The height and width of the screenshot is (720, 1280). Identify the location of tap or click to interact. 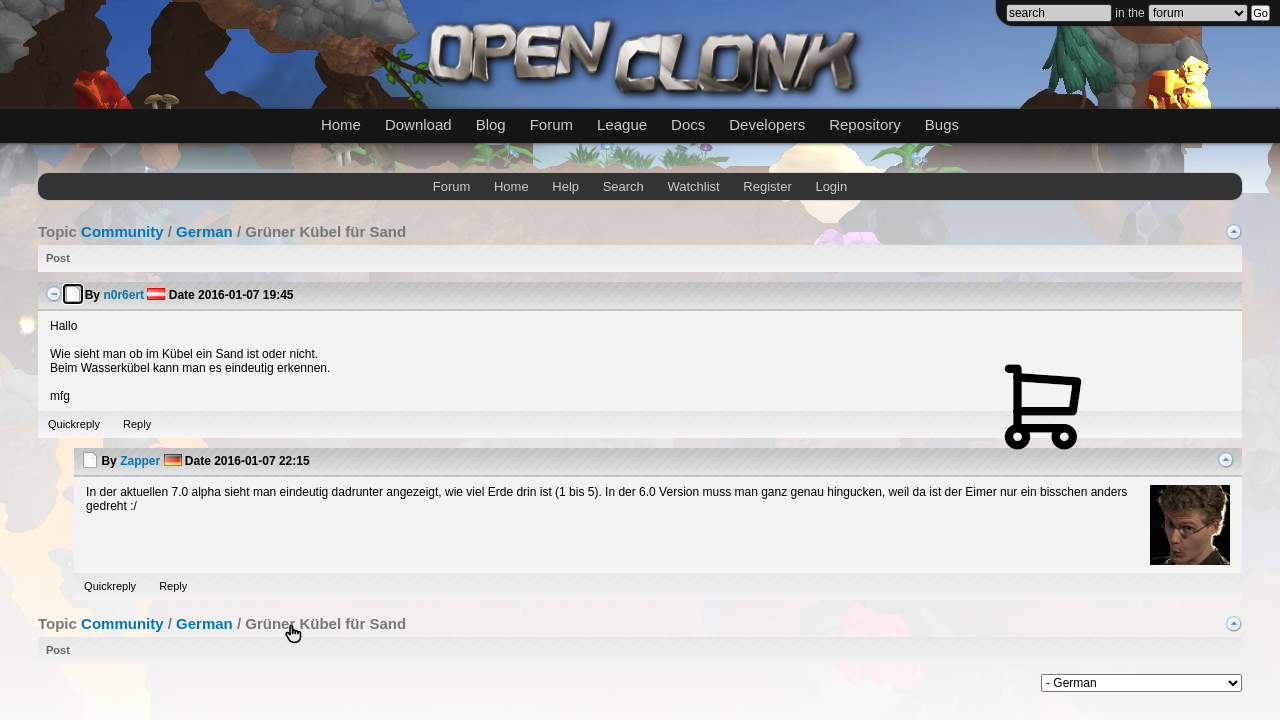
(293, 633).